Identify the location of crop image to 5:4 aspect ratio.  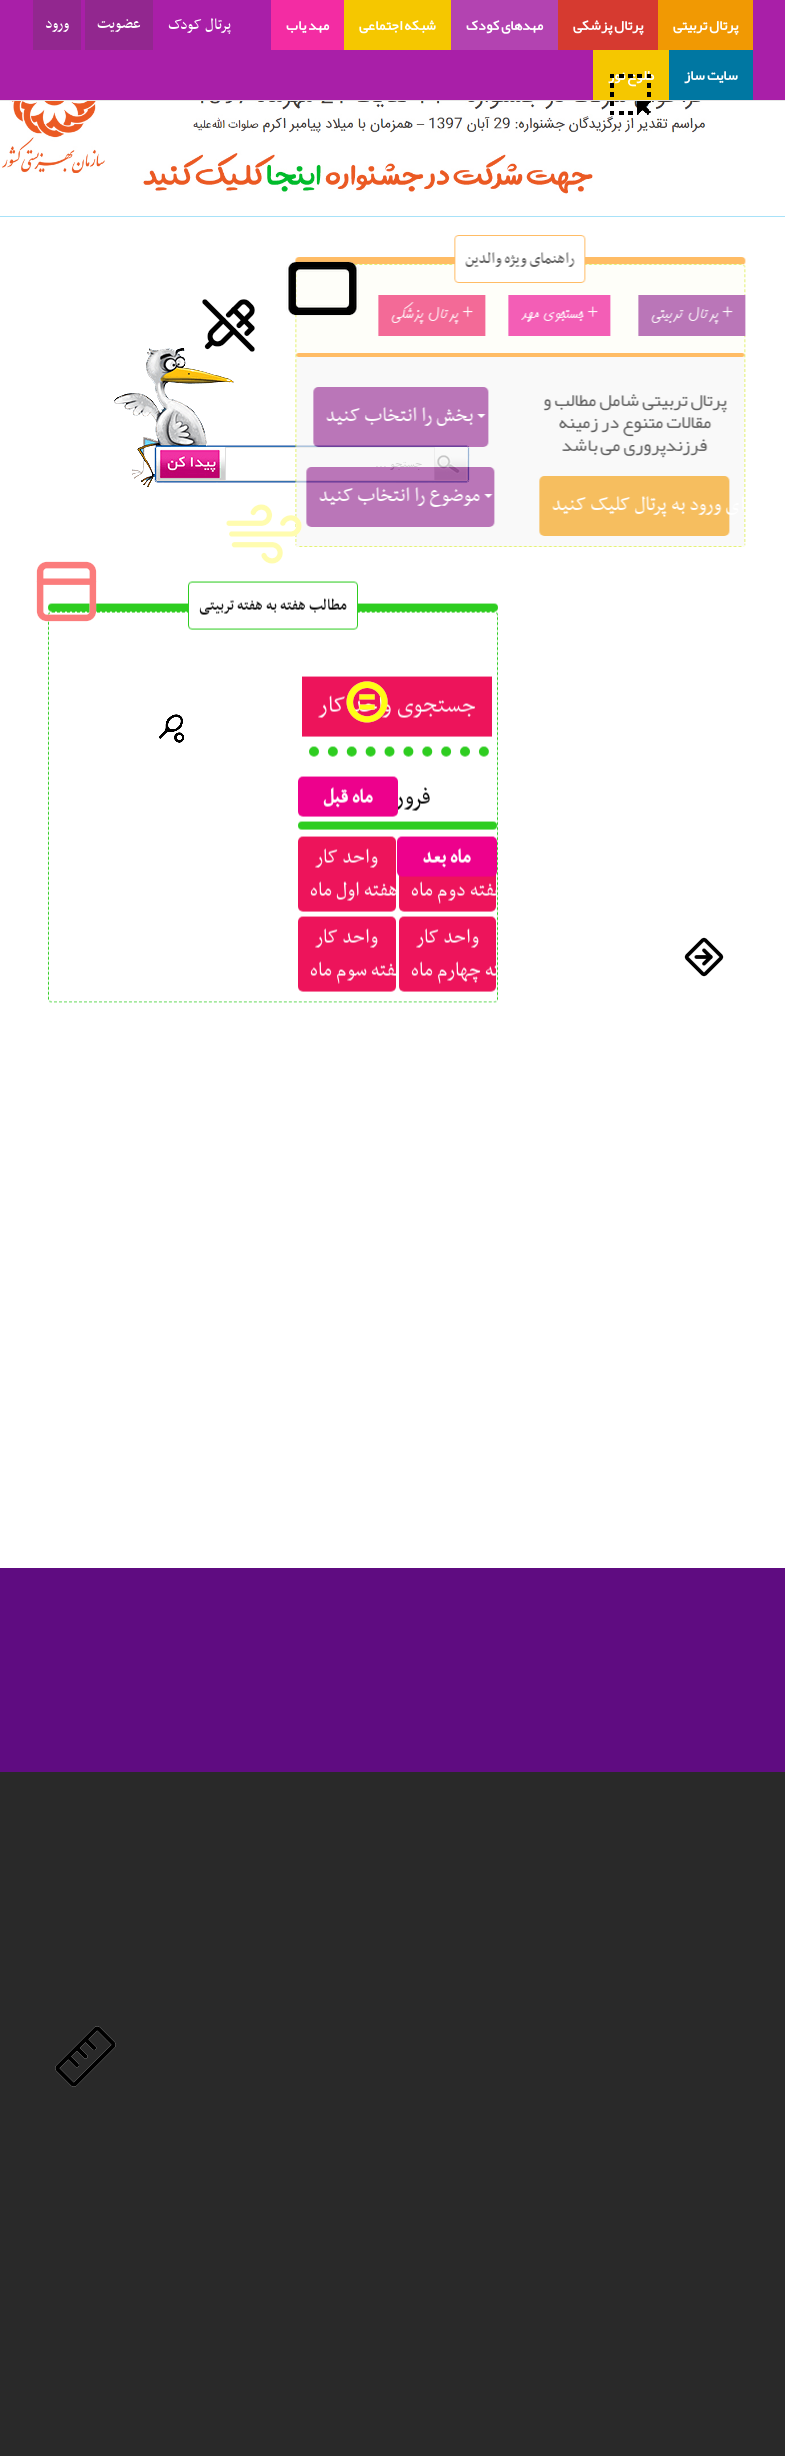
(322, 288).